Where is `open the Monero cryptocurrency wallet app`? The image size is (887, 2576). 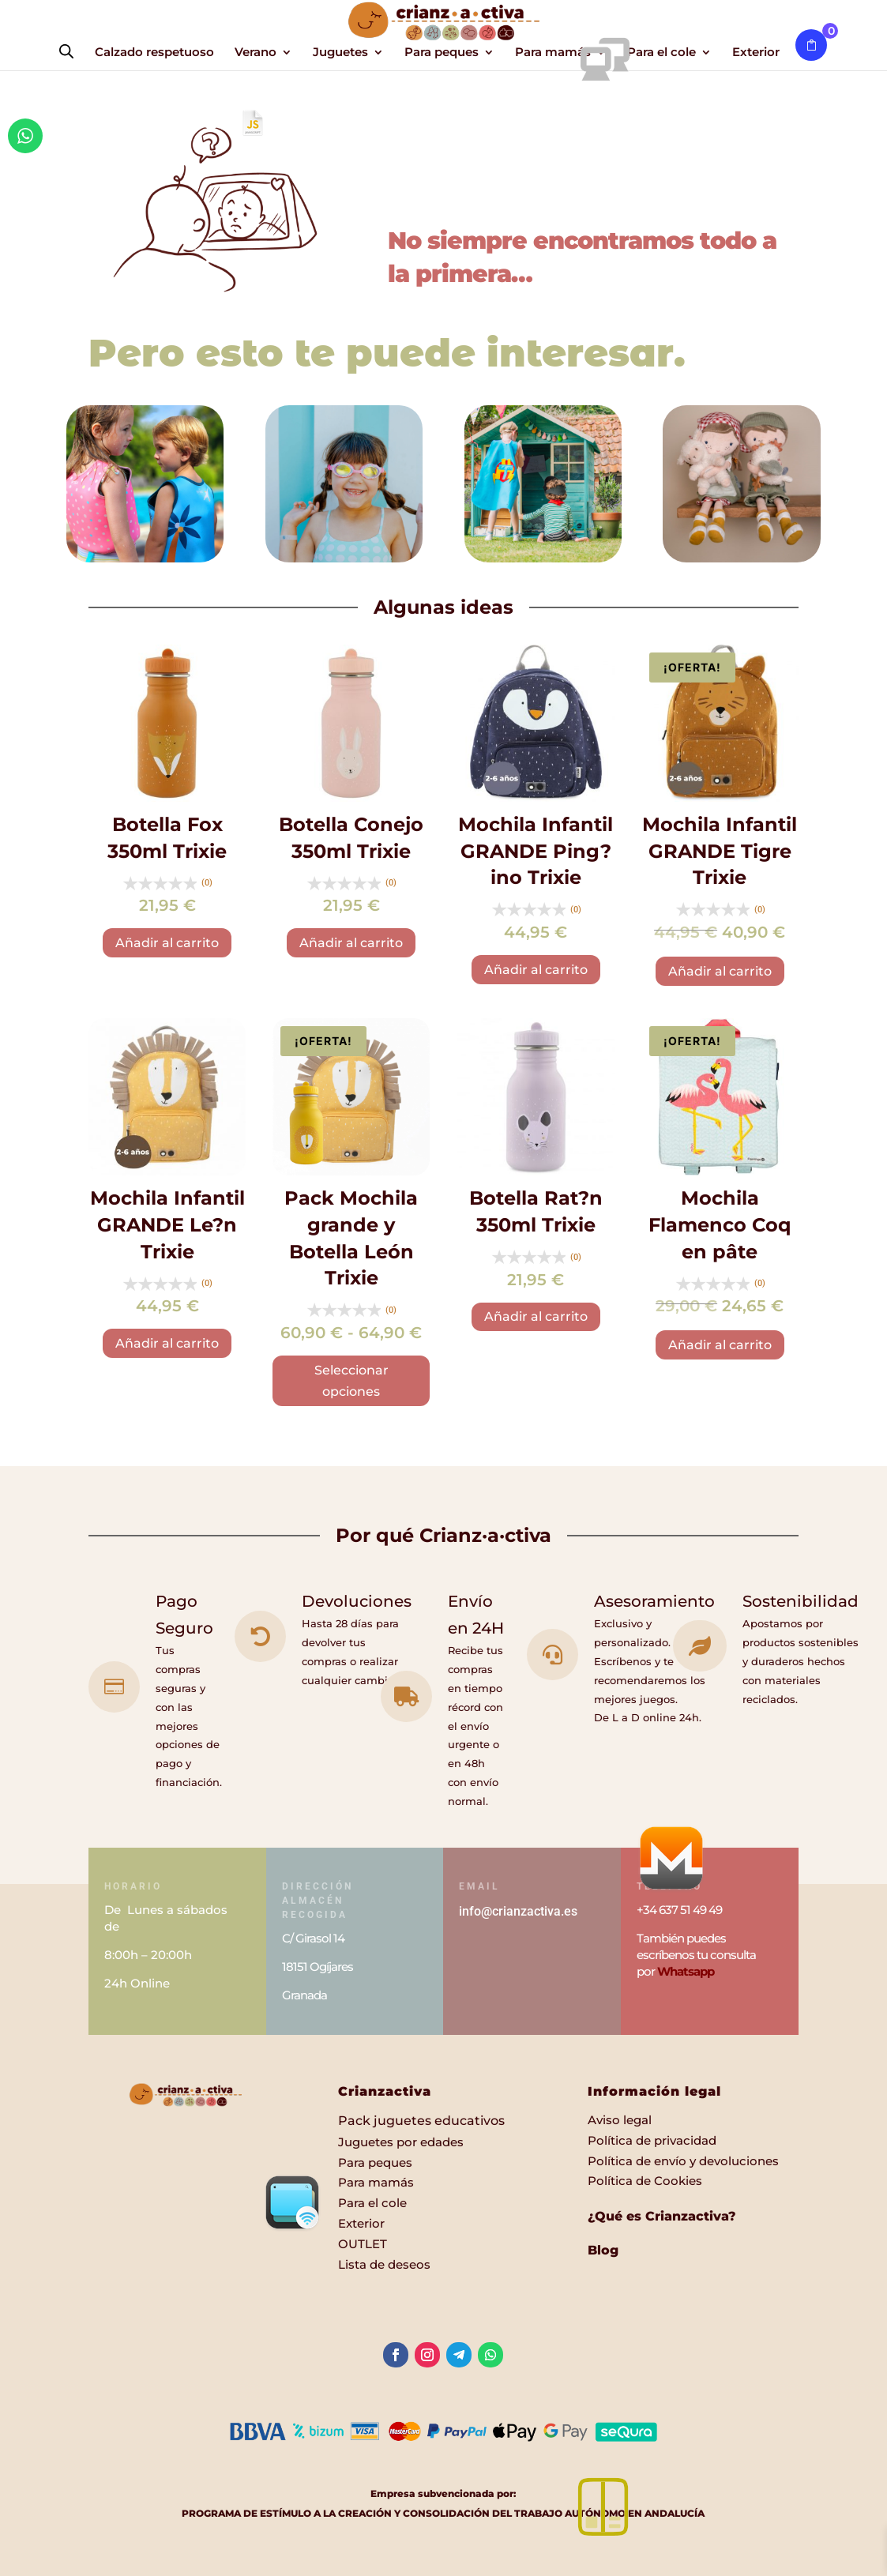 open the Monero cryptocurrency wallet app is located at coordinates (671, 1858).